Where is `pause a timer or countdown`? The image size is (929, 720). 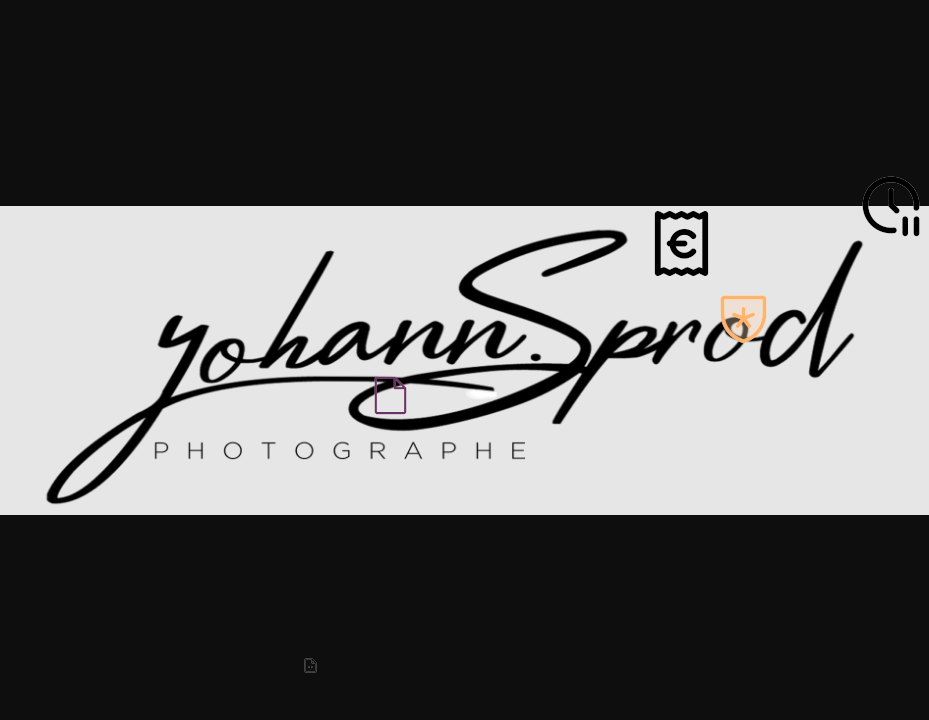 pause a timer or countdown is located at coordinates (891, 205).